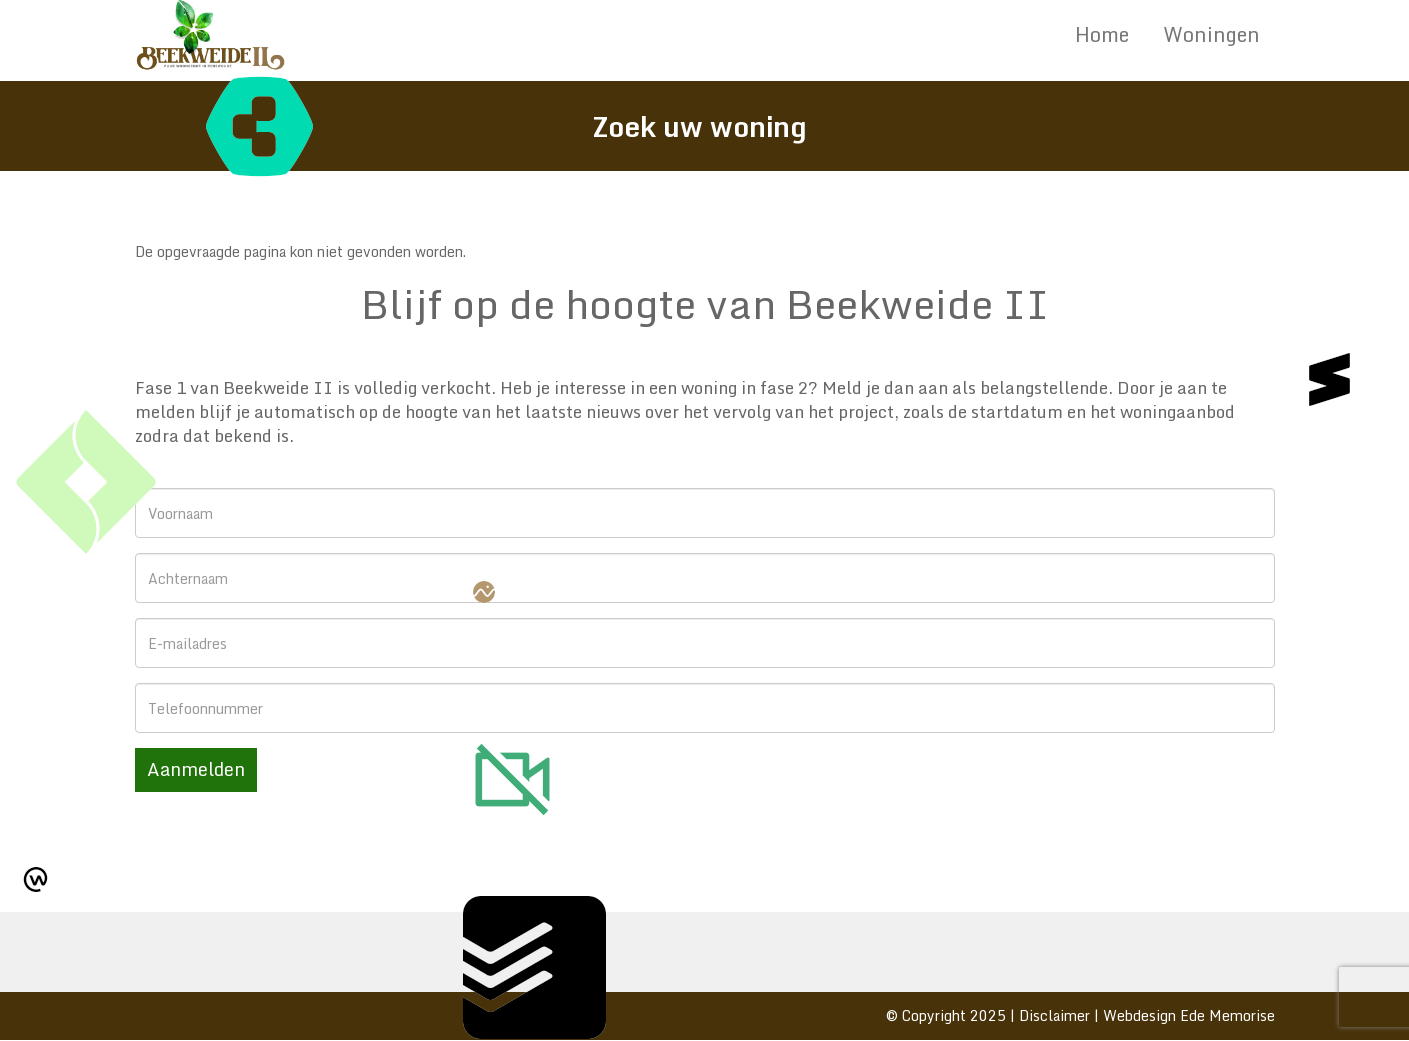 This screenshot has height=1041, width=1409. What do you see at coordinates (484, 592) in the screenshot?
I see `cesium platform logo` at bounding box center [484, 592].